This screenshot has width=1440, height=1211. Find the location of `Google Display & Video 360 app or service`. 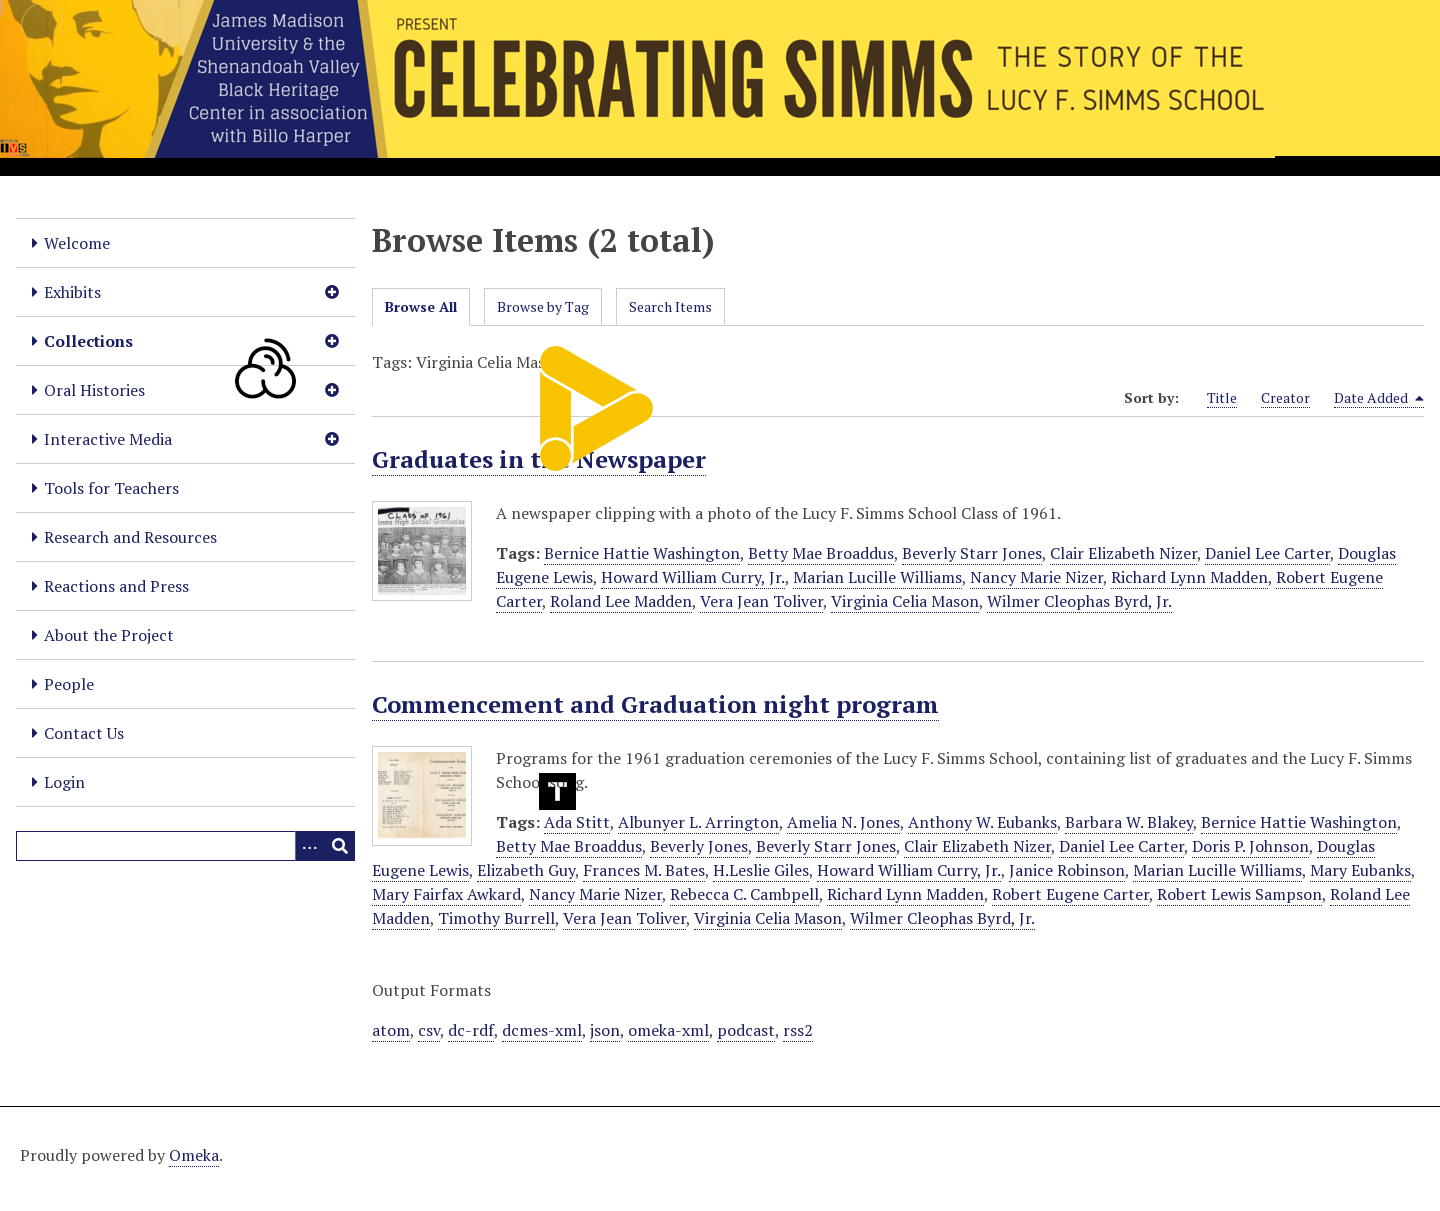

Google Display & Video 360 app or service is located at coordinates (596, 408).